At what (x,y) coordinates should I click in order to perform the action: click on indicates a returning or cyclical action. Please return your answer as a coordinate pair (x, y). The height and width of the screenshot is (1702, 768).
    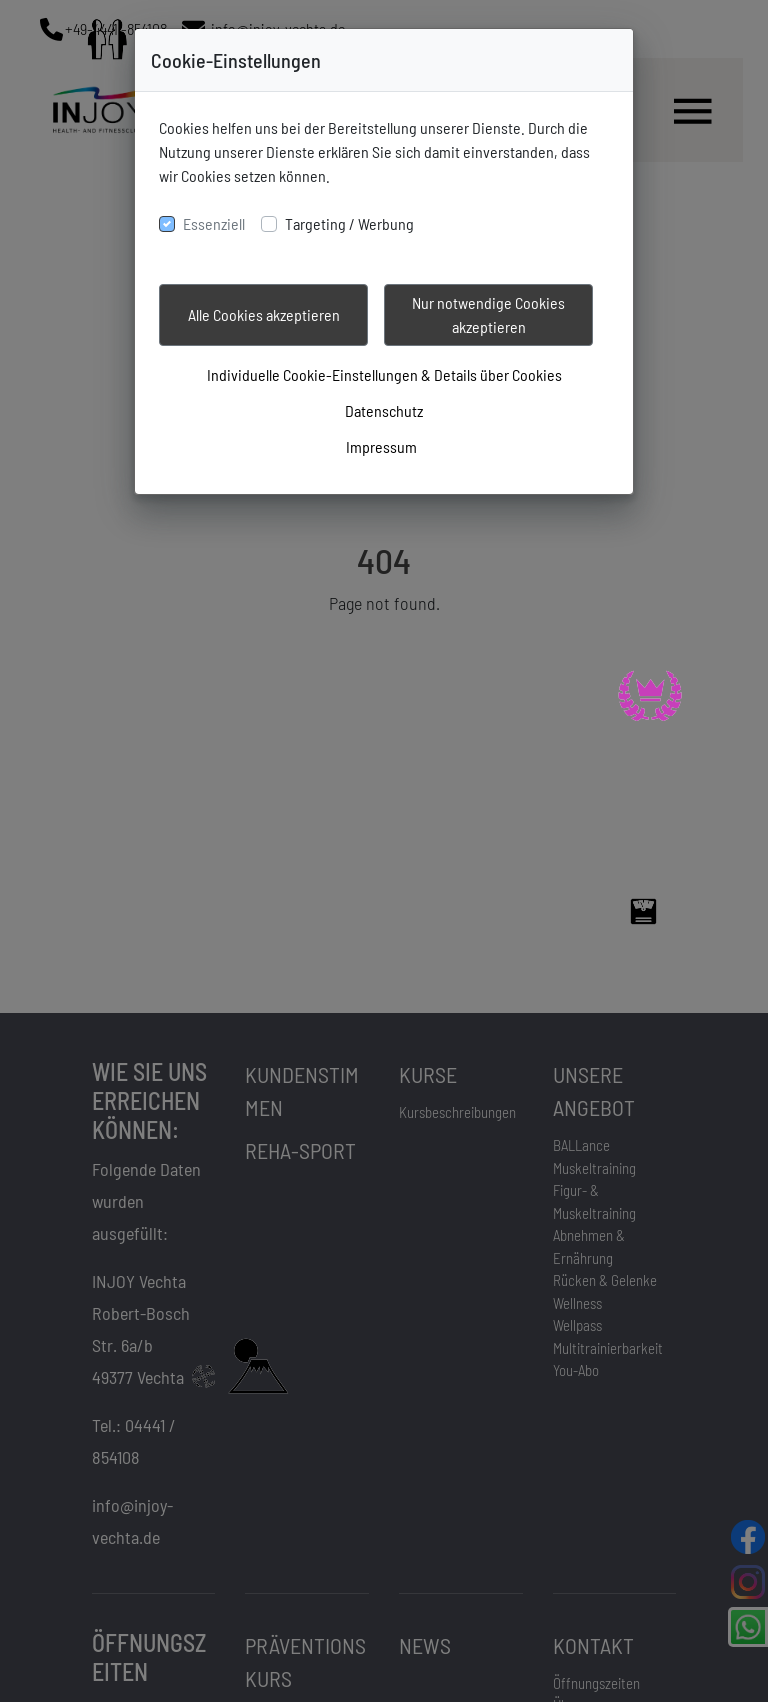
    Looking at the image, I should click on (203, 1376).